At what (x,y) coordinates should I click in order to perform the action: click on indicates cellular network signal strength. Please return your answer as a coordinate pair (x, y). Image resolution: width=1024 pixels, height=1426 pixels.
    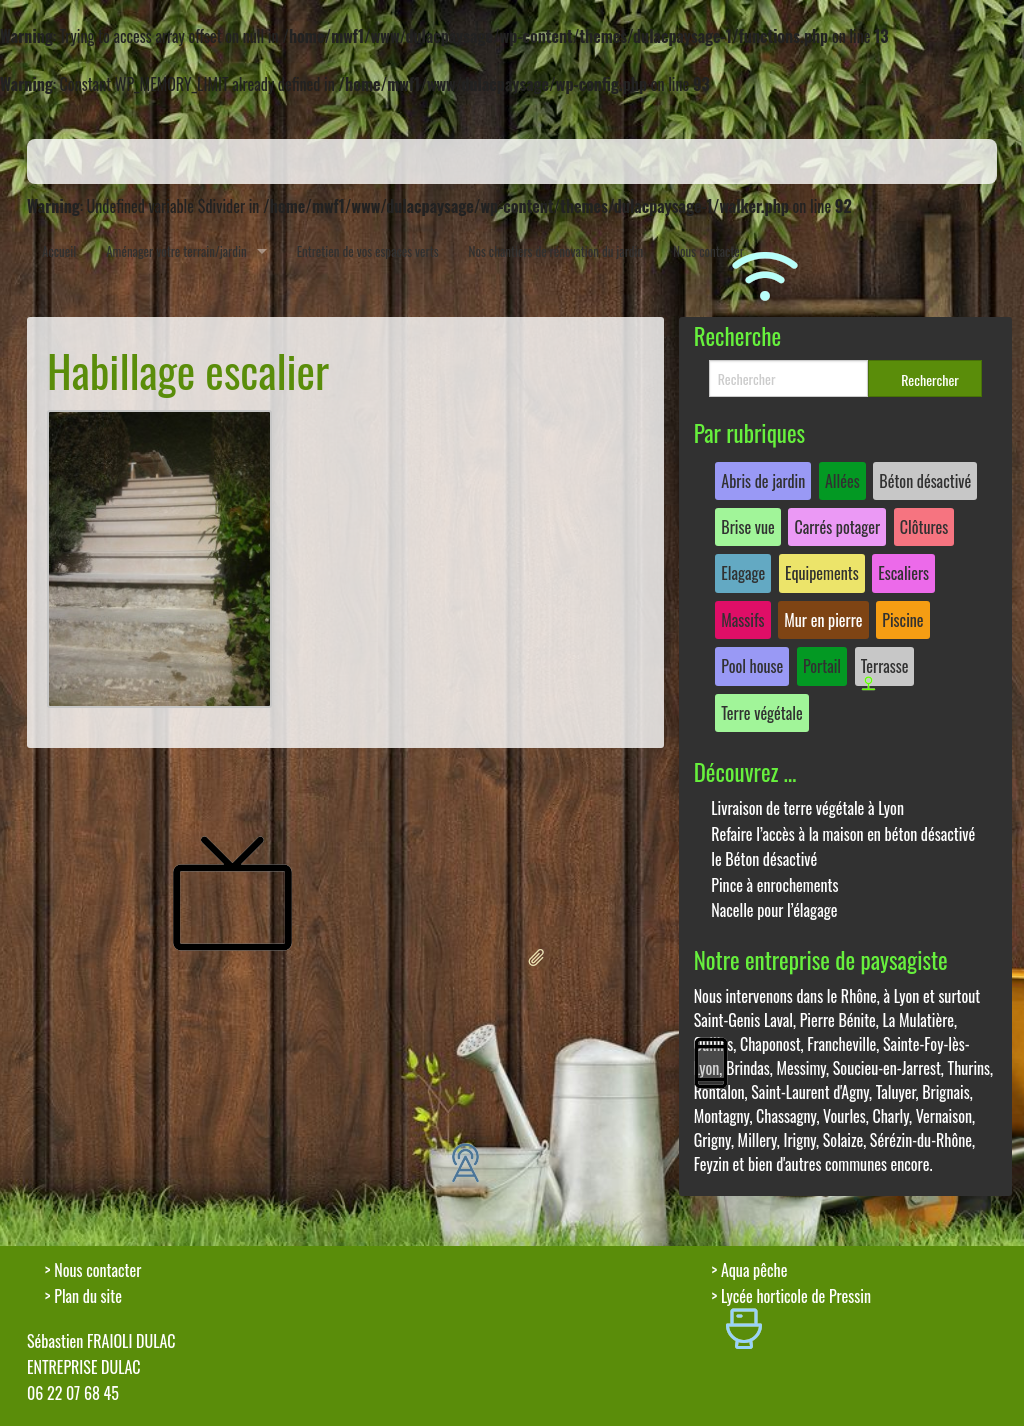
    Looking at the image, I should click on (465, 1163).